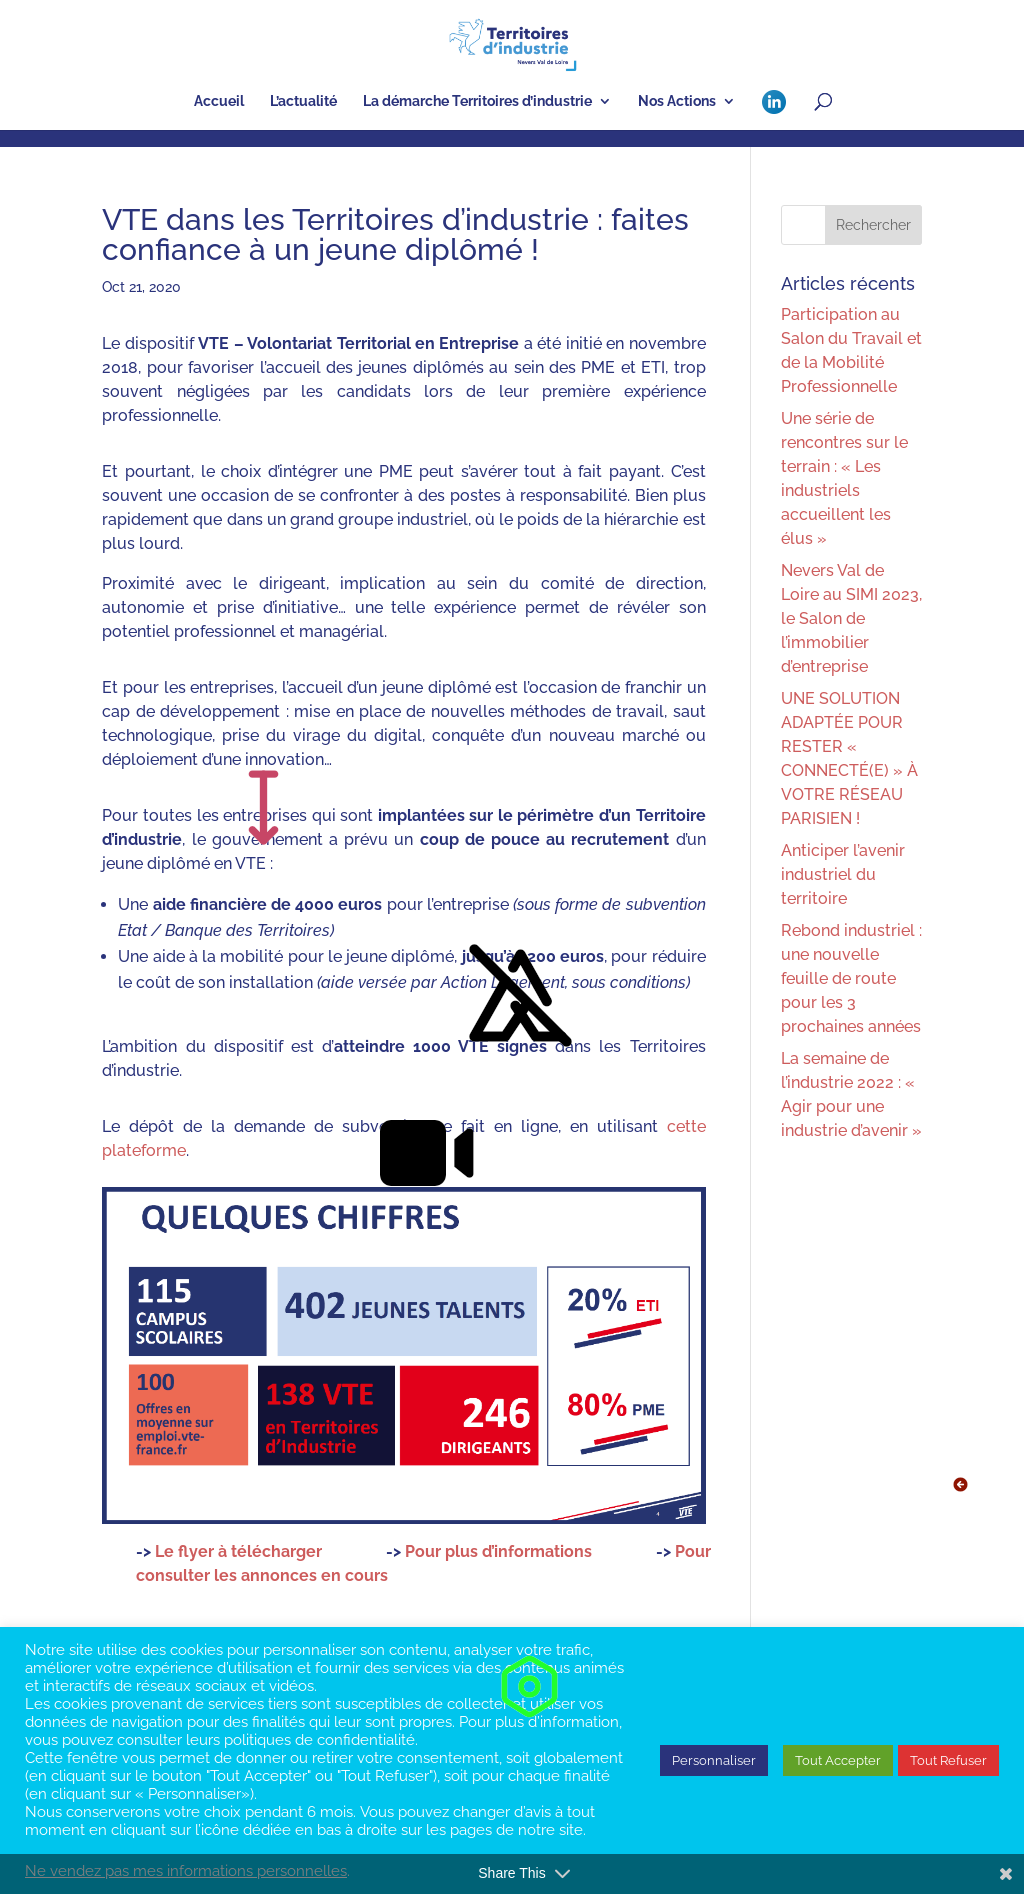 Image resolution: width=1024 pixels, height=1894 pixels. Describe the element at coordinates (520, 995) in the screenshot. I see `camping site unavailable or closed` at that location.